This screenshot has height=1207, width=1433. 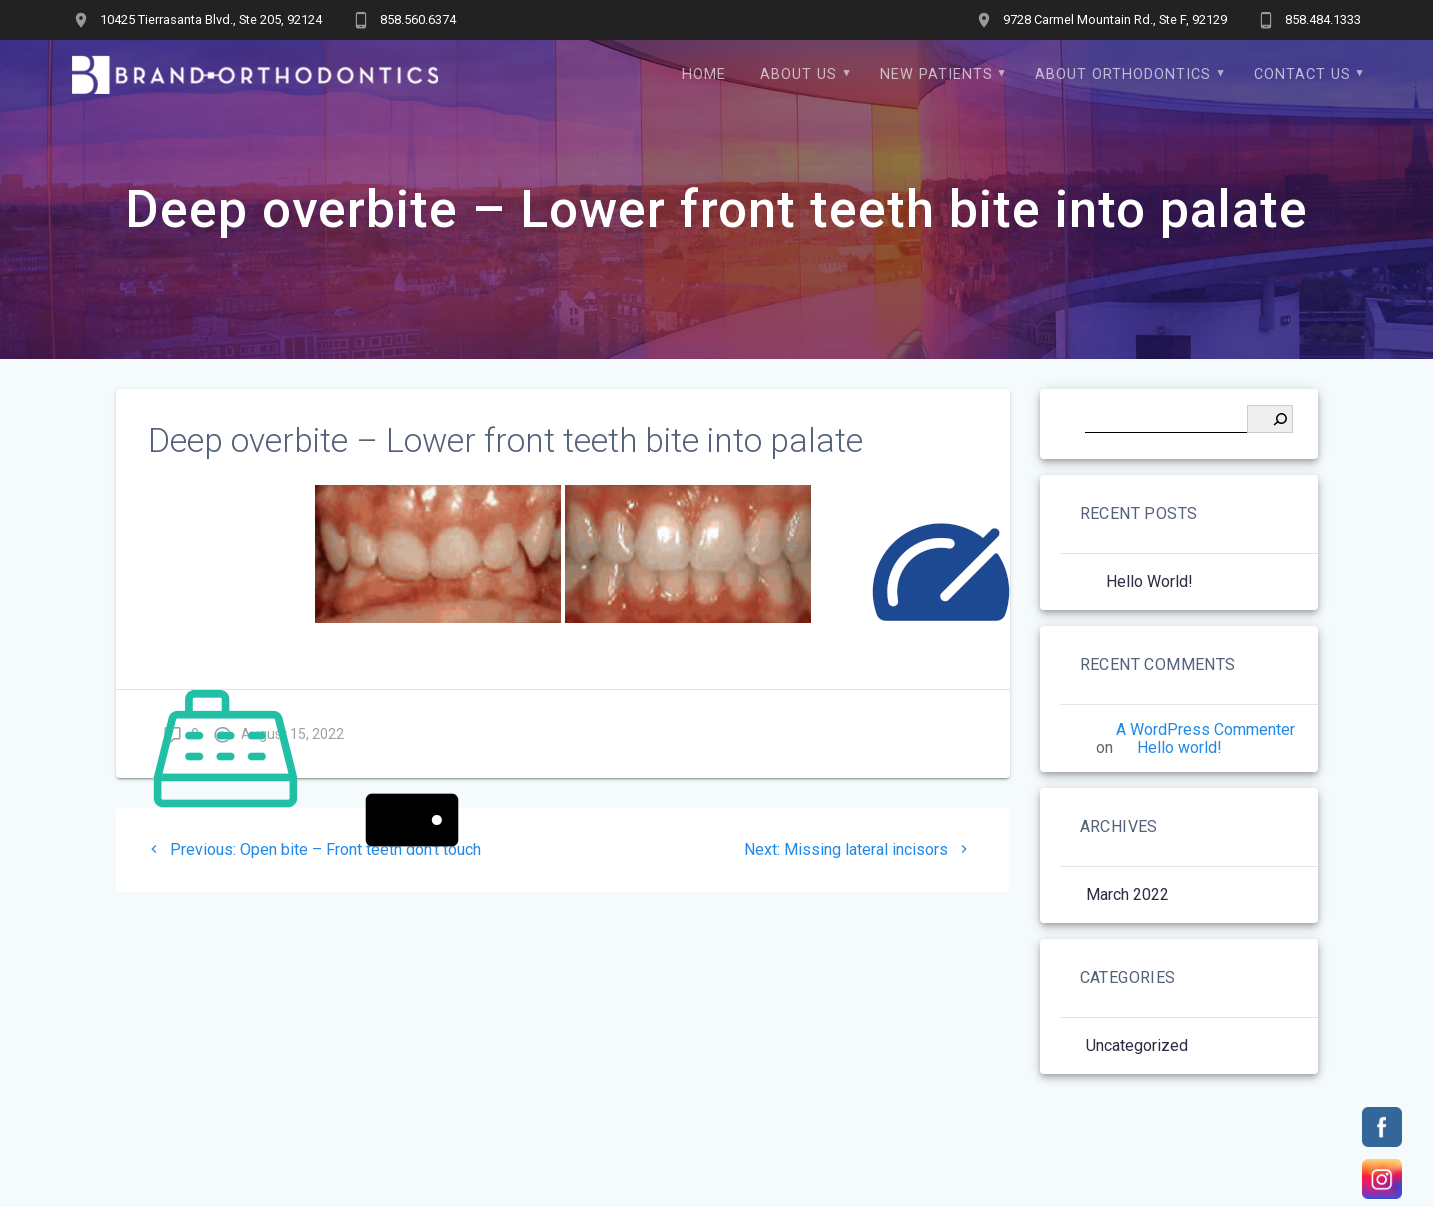 I want to click on open point of sale system, so click(x=225, y=756).